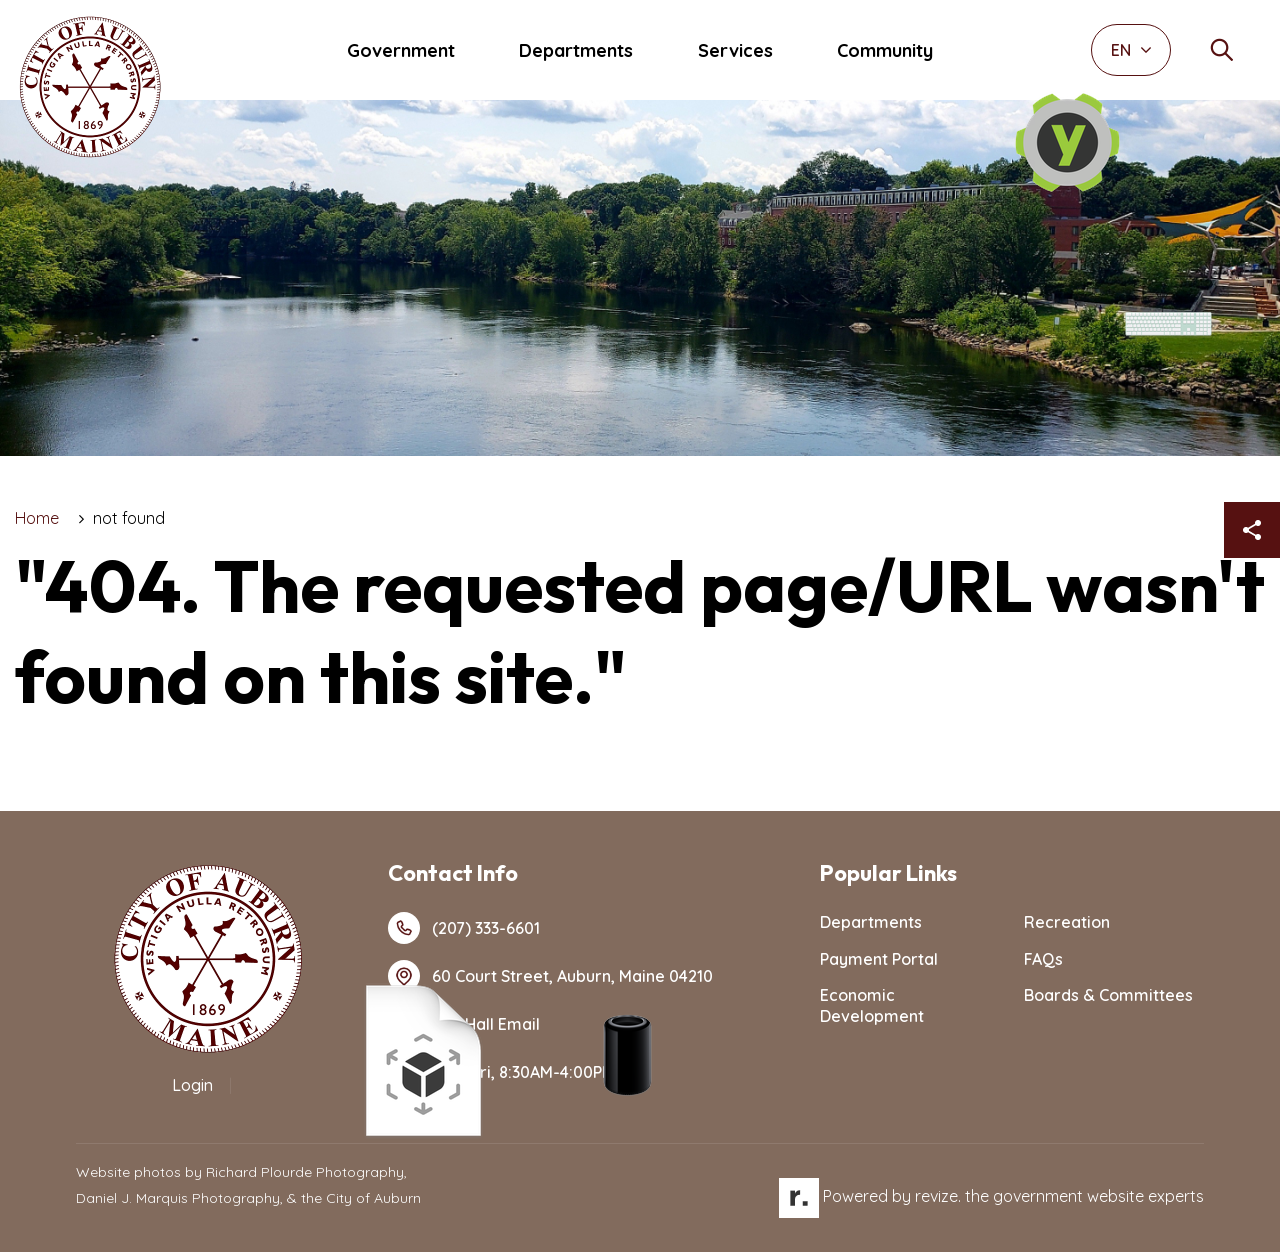  I want to click on mac pro (2013 cylinder model) device icon, so click(627, 1056).